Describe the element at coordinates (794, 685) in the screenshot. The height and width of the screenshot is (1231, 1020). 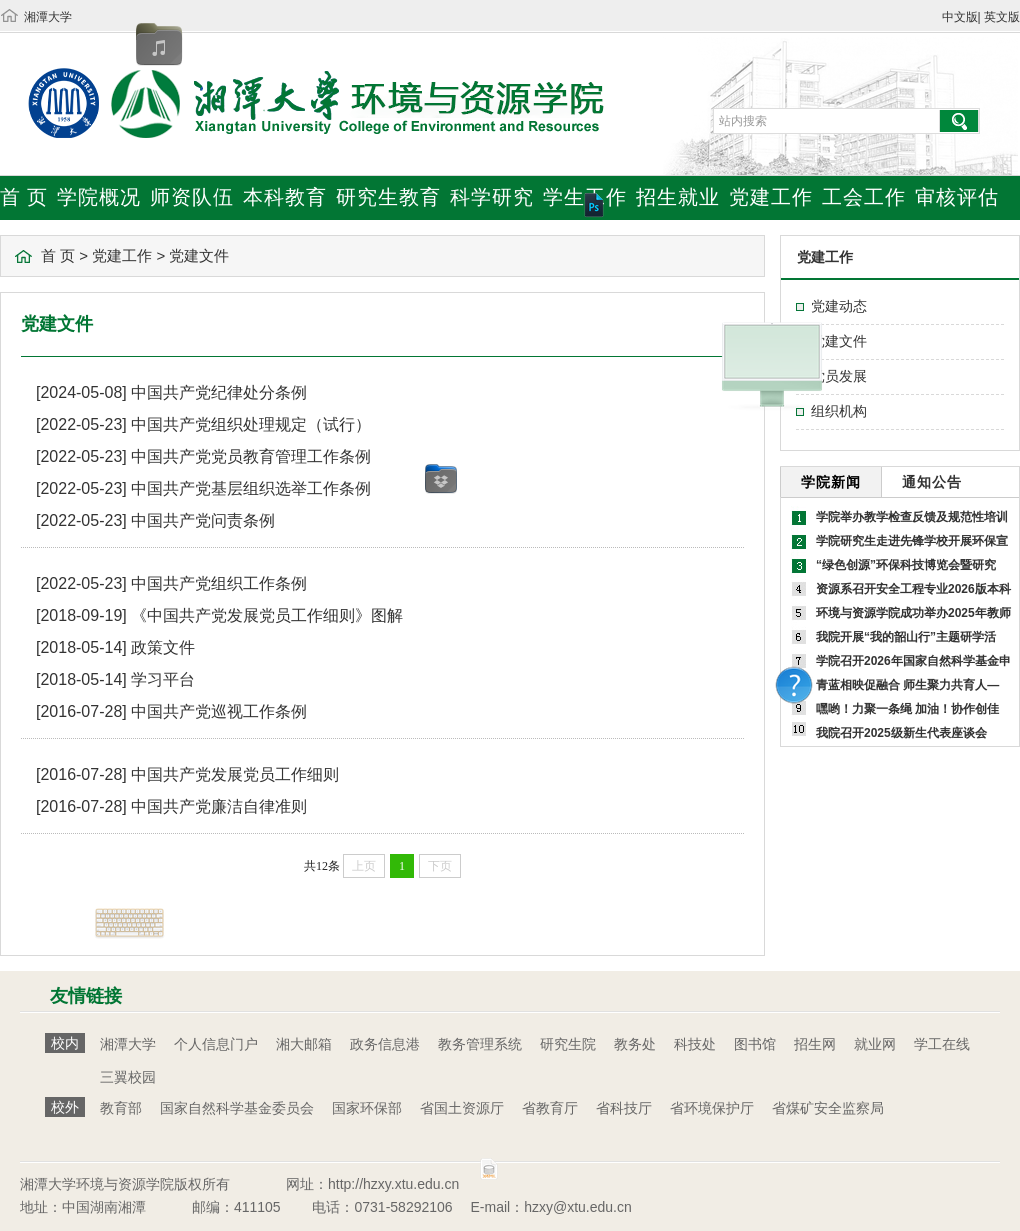
I see `access help documentation or support` at that location.